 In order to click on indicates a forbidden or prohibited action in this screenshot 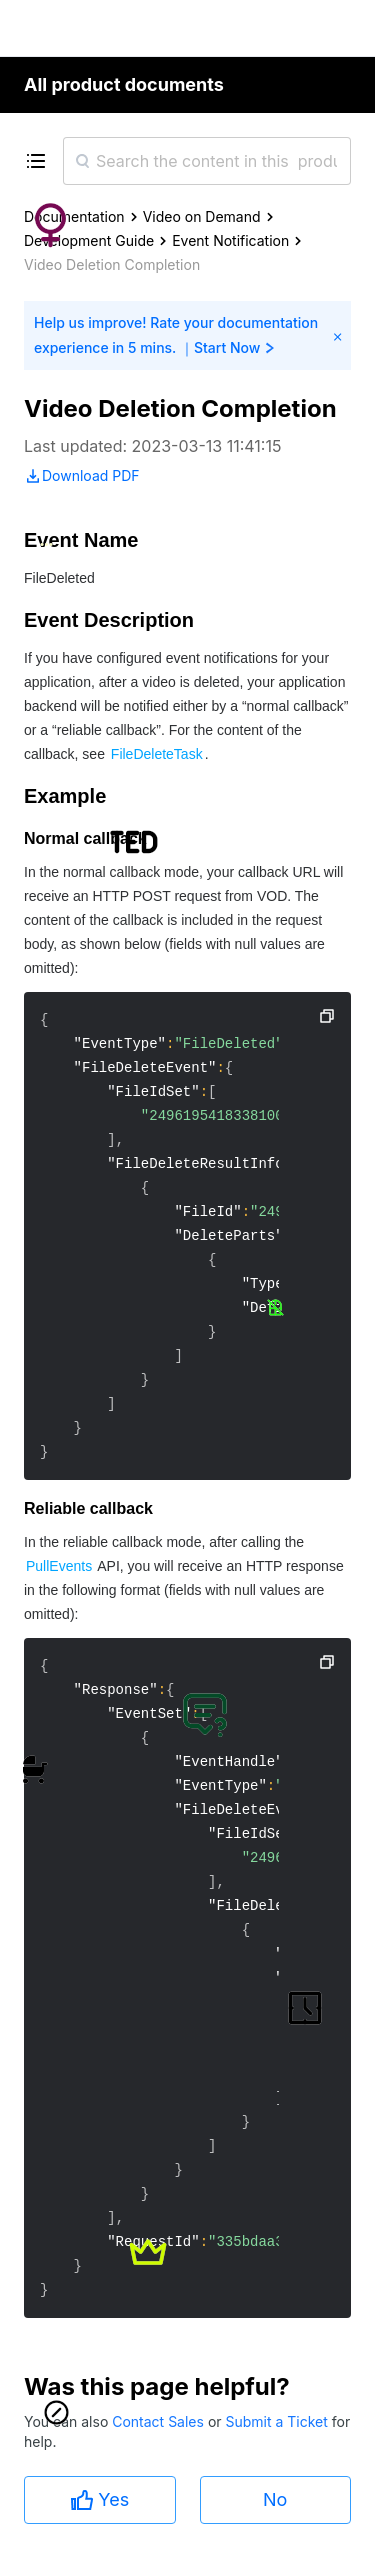, I will do `click(56, 2412)`.